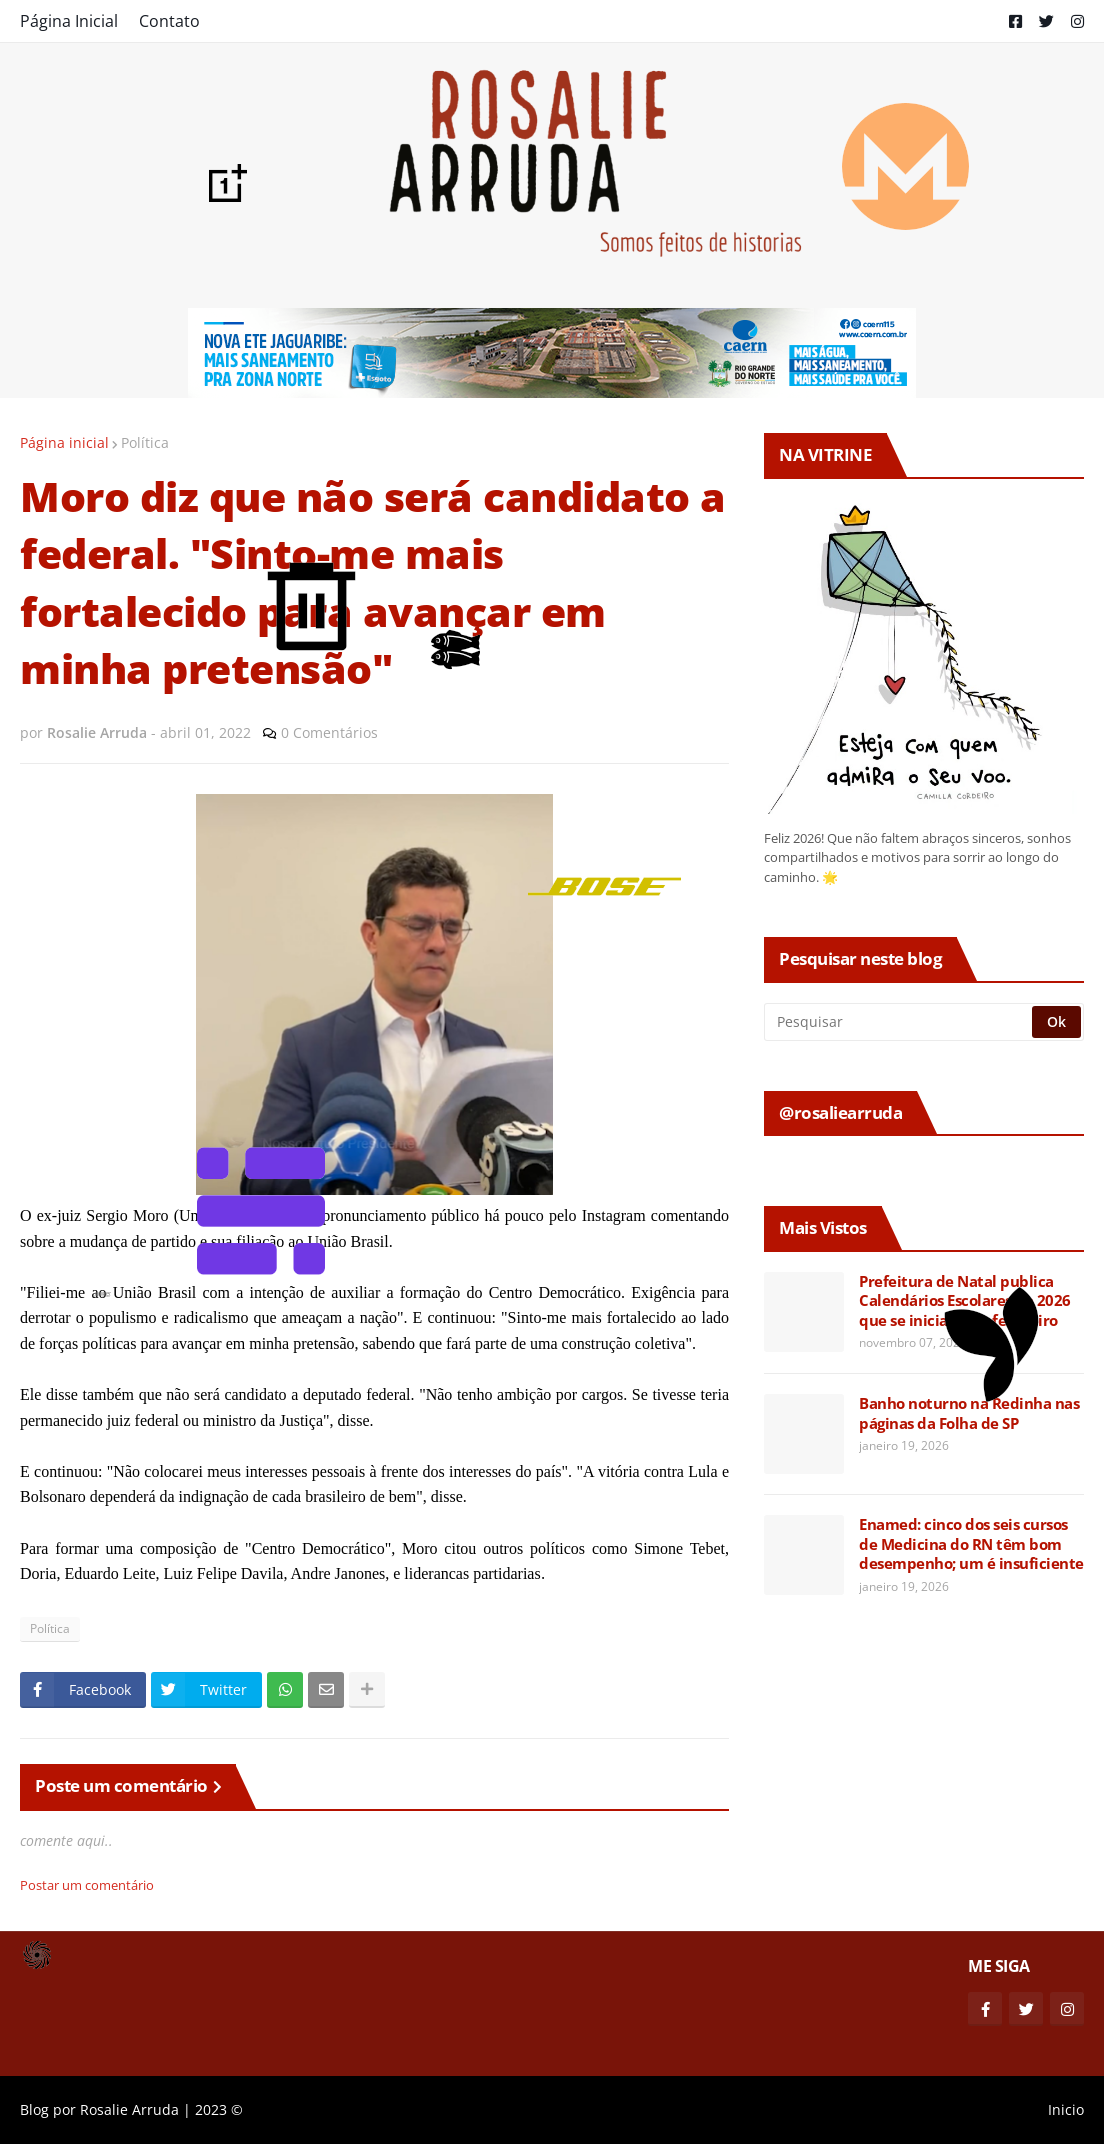  I want to click on visit the Bose website or store, so click(604, 886).